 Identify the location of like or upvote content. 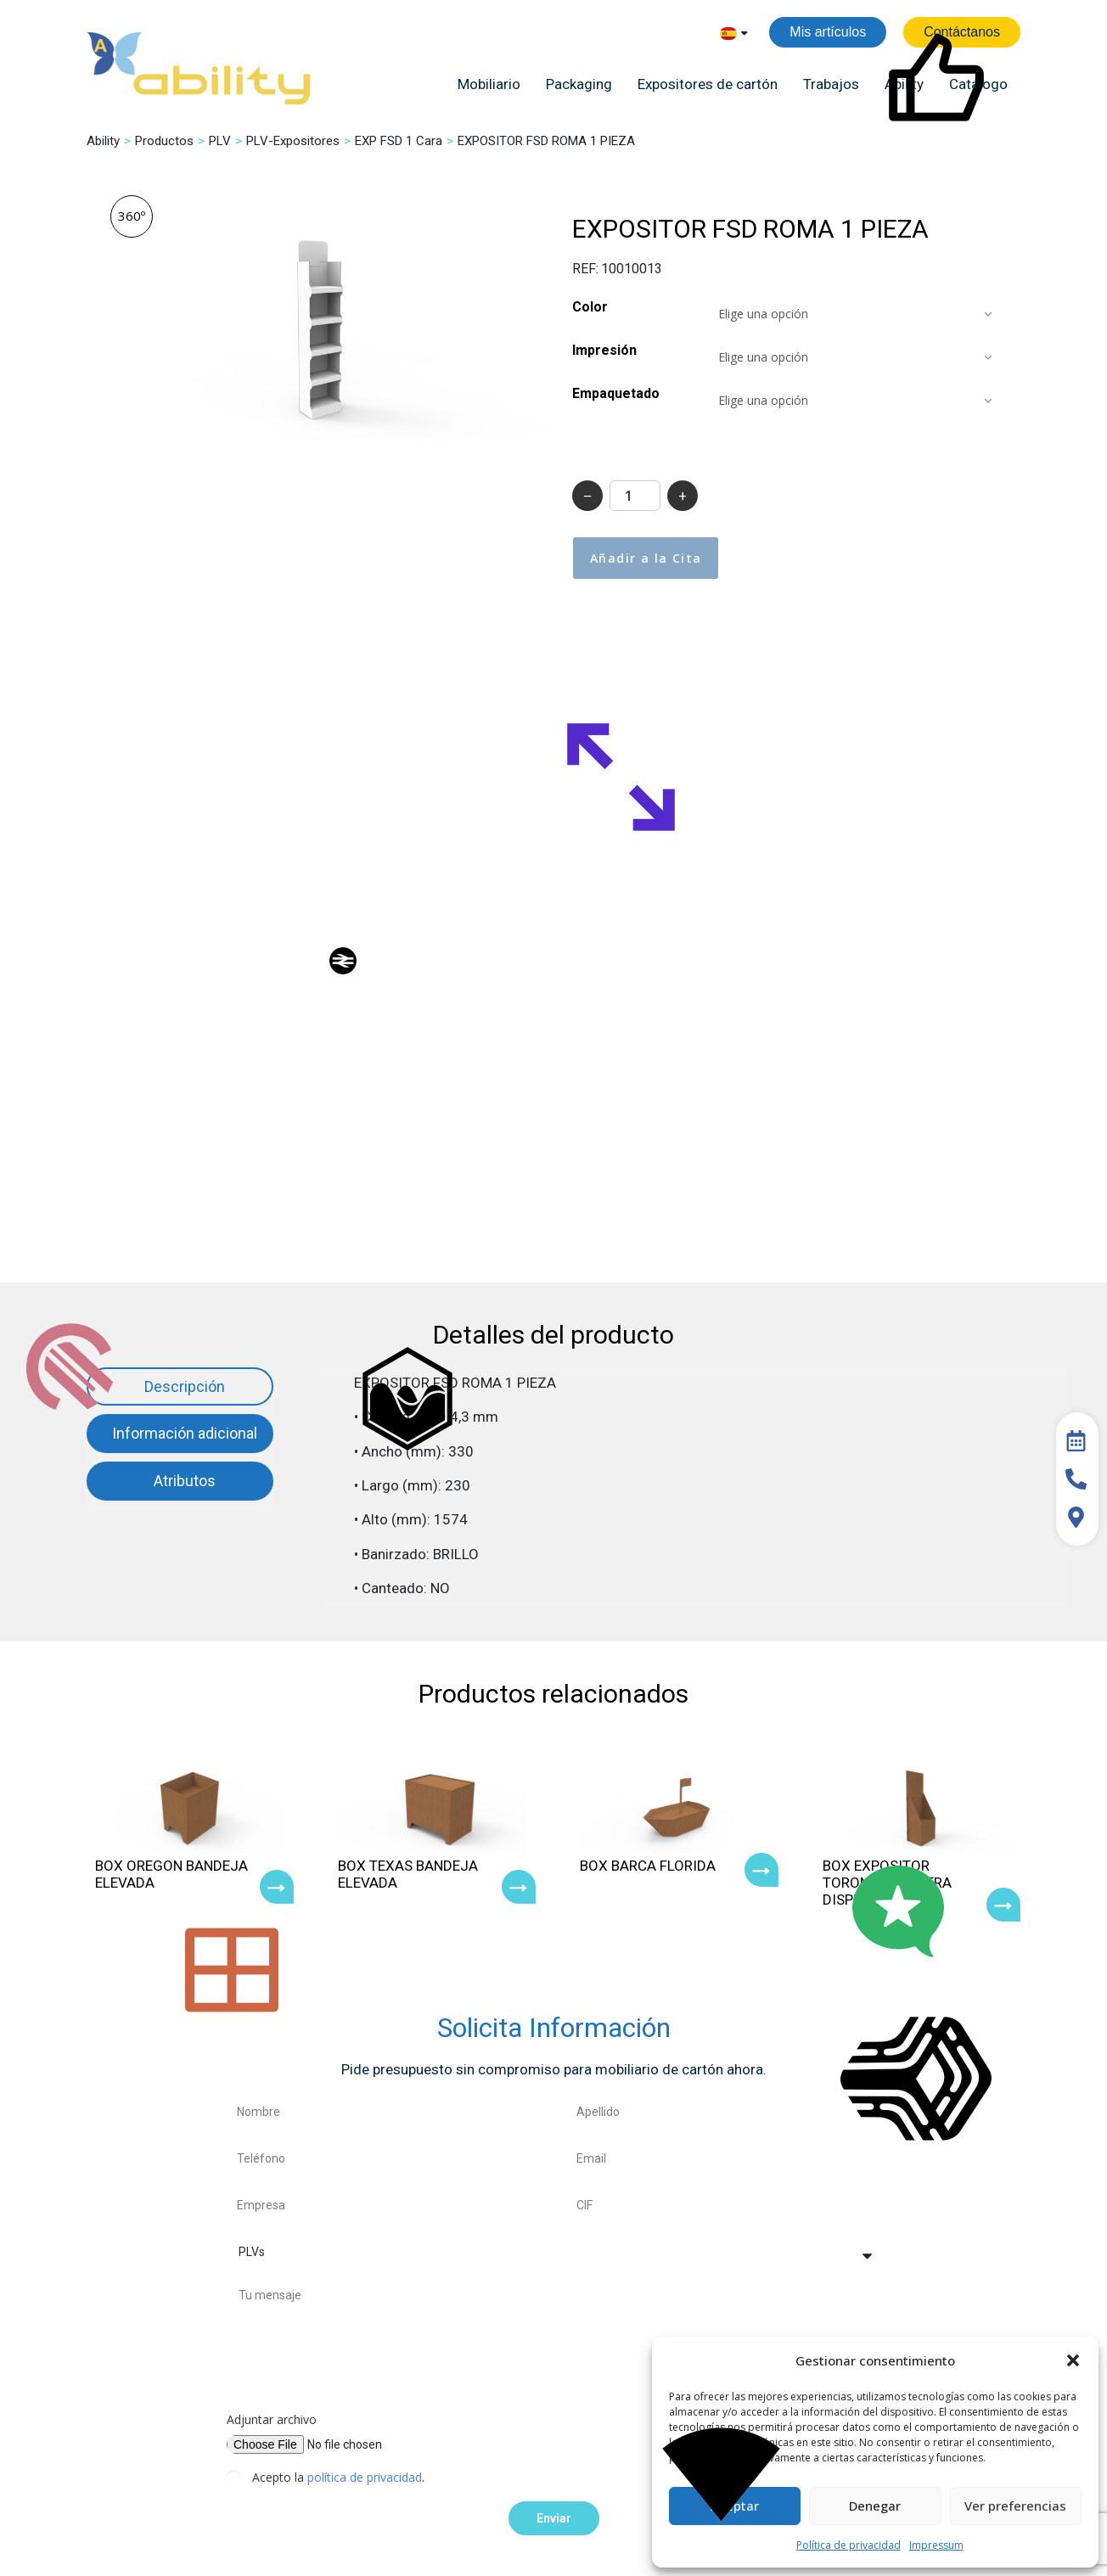
(936, 82).